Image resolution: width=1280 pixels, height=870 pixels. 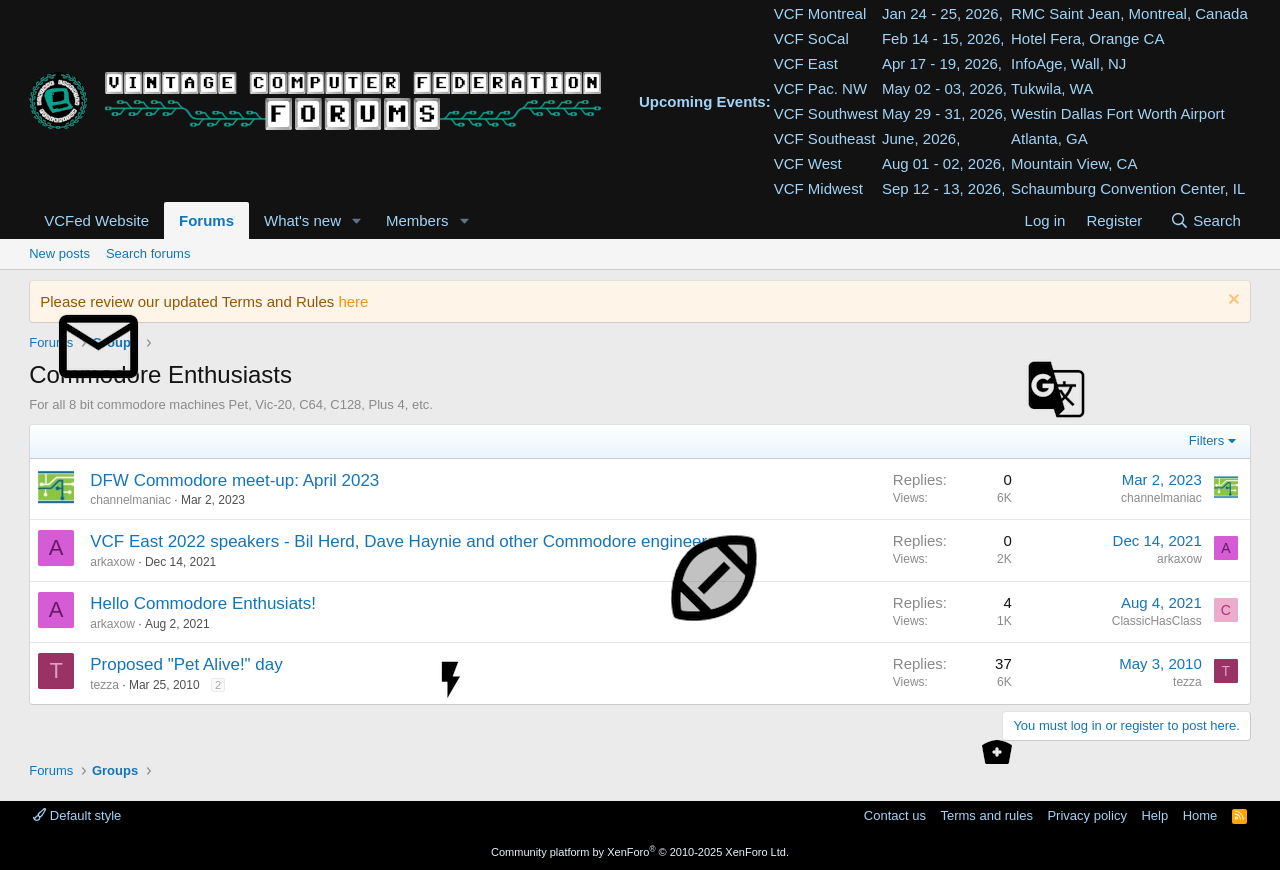 What do you see at coordinates (451, 680) in the screenshot?
I see `turn on camera flash` at bounding box center [451, 680].